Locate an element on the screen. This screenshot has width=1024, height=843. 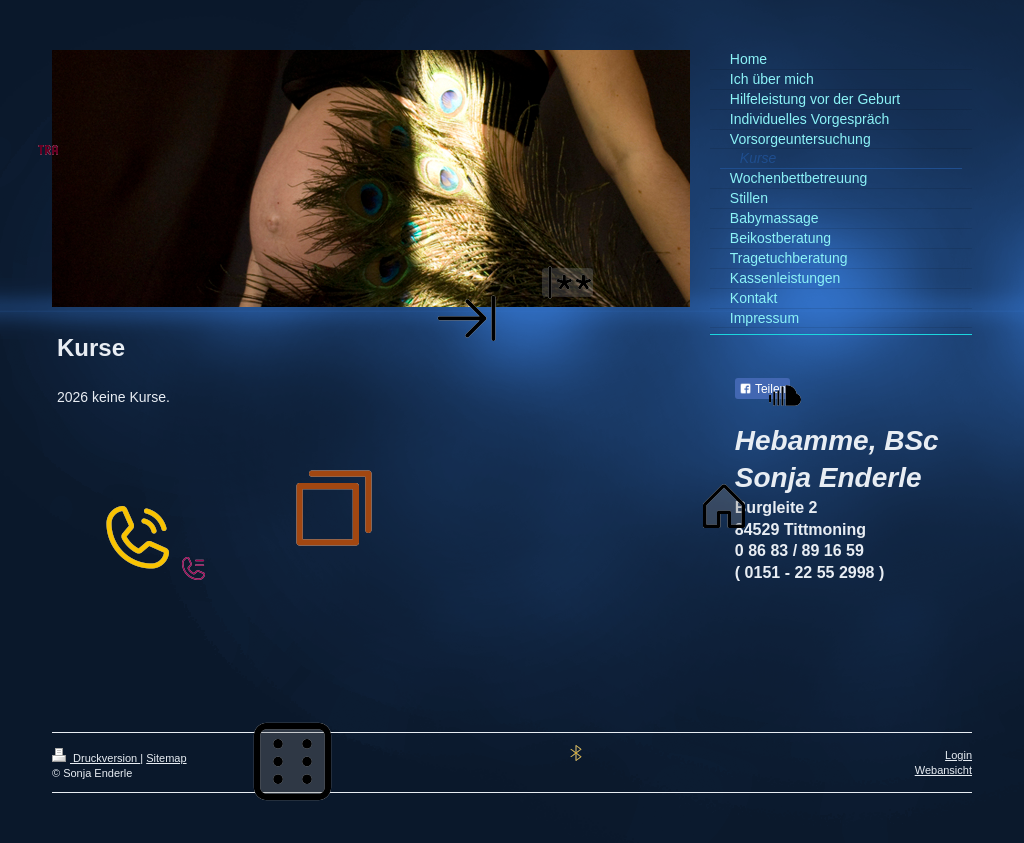
toggle bluetooth connectivity is located at coordinates (576, 753).